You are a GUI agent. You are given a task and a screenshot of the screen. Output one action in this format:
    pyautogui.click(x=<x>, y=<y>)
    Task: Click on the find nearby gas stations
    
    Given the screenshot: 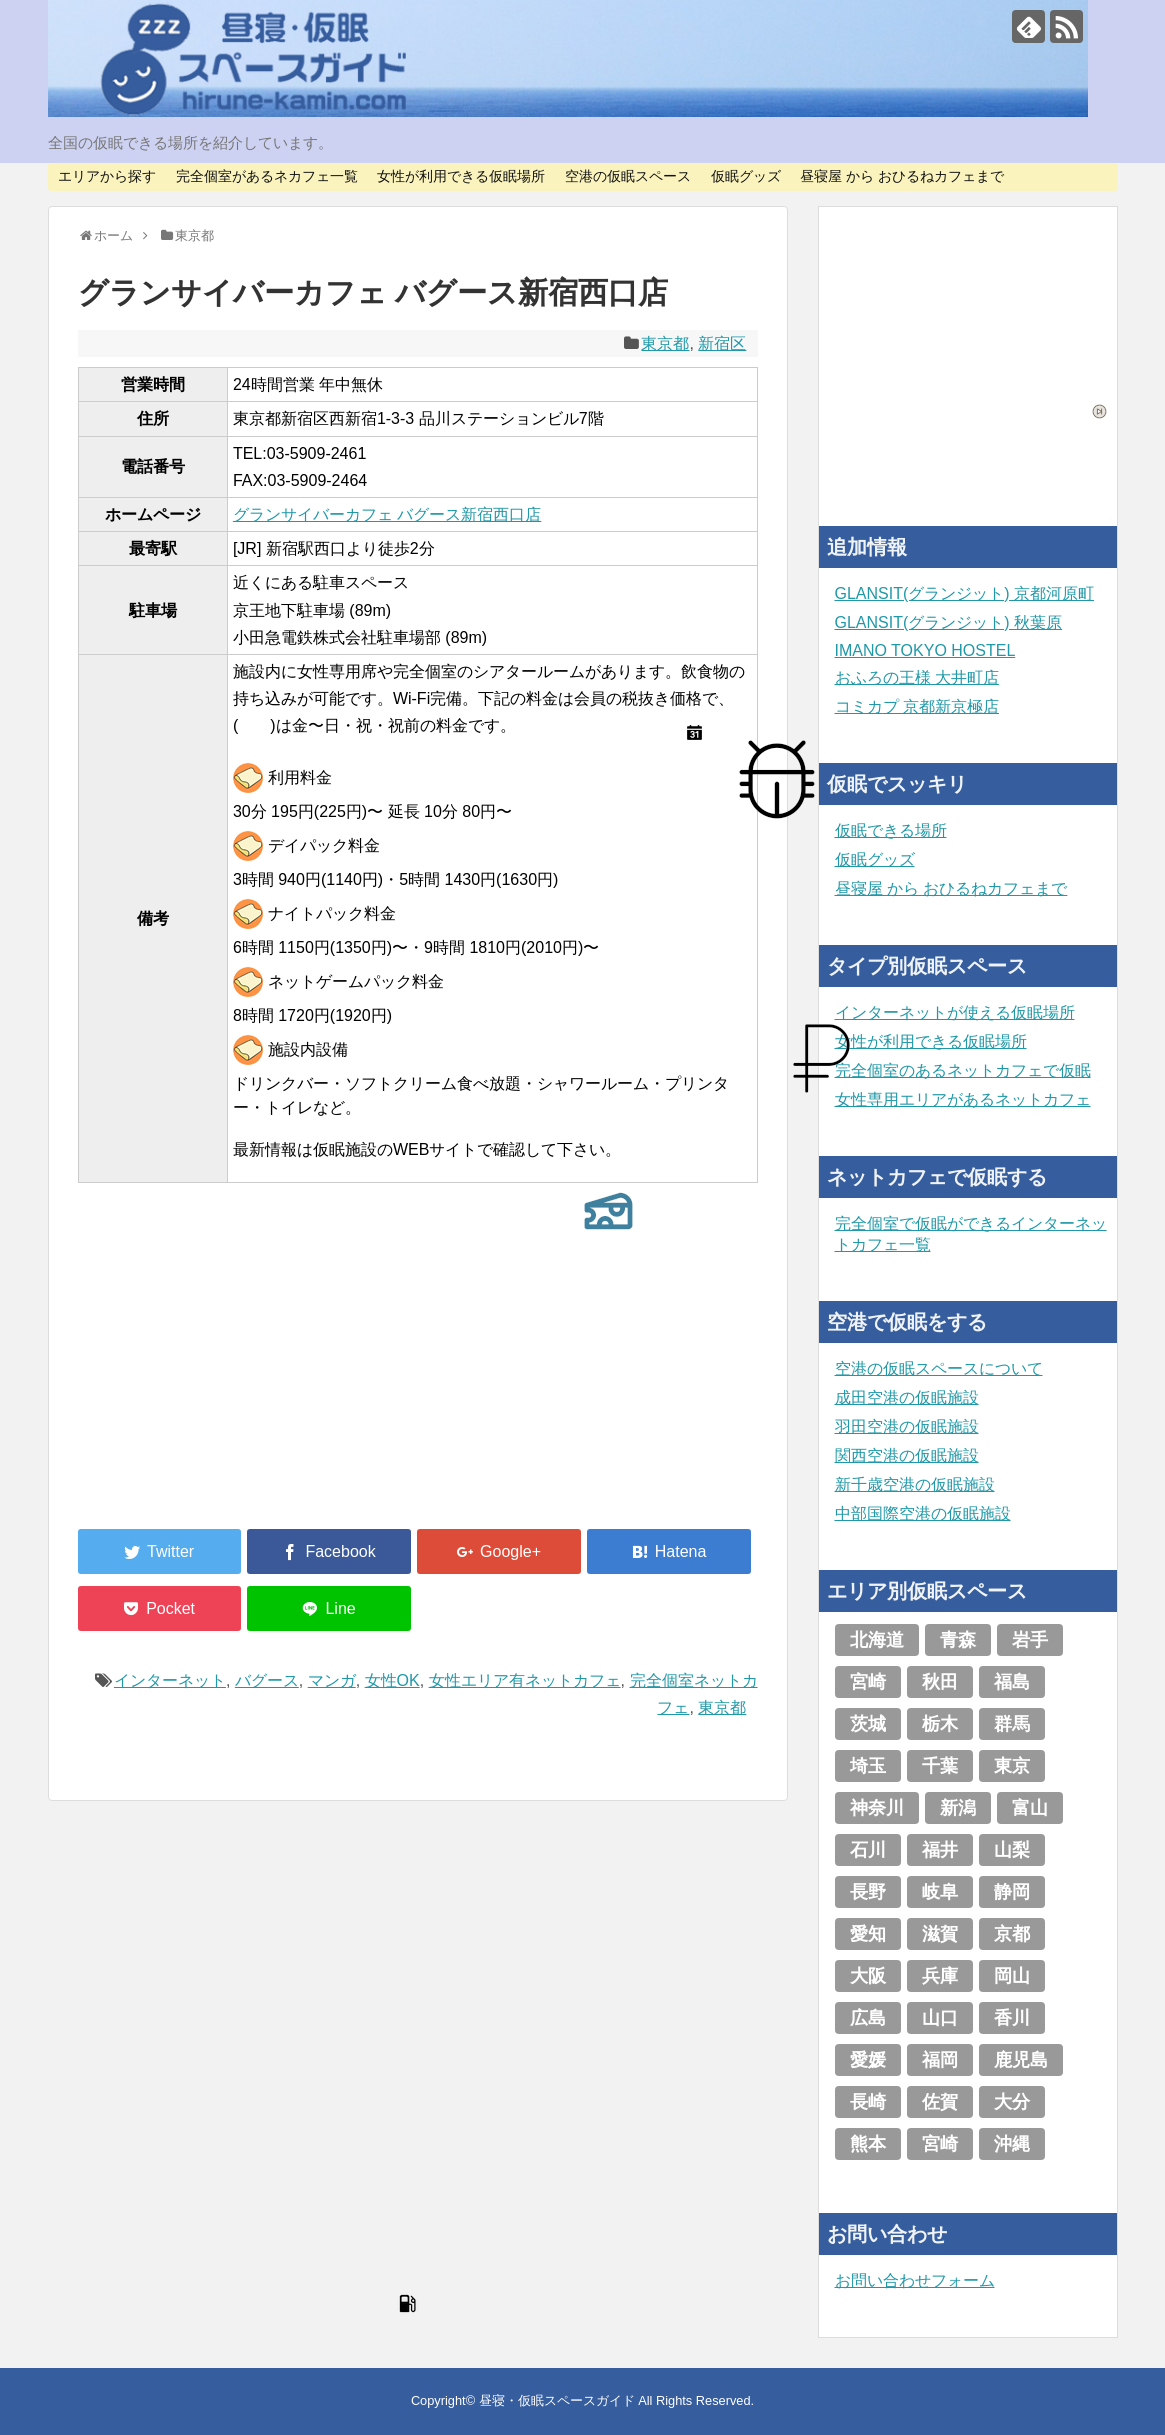 What is the action you would take?
    pyautogui.click(x=407, y=2303)
    